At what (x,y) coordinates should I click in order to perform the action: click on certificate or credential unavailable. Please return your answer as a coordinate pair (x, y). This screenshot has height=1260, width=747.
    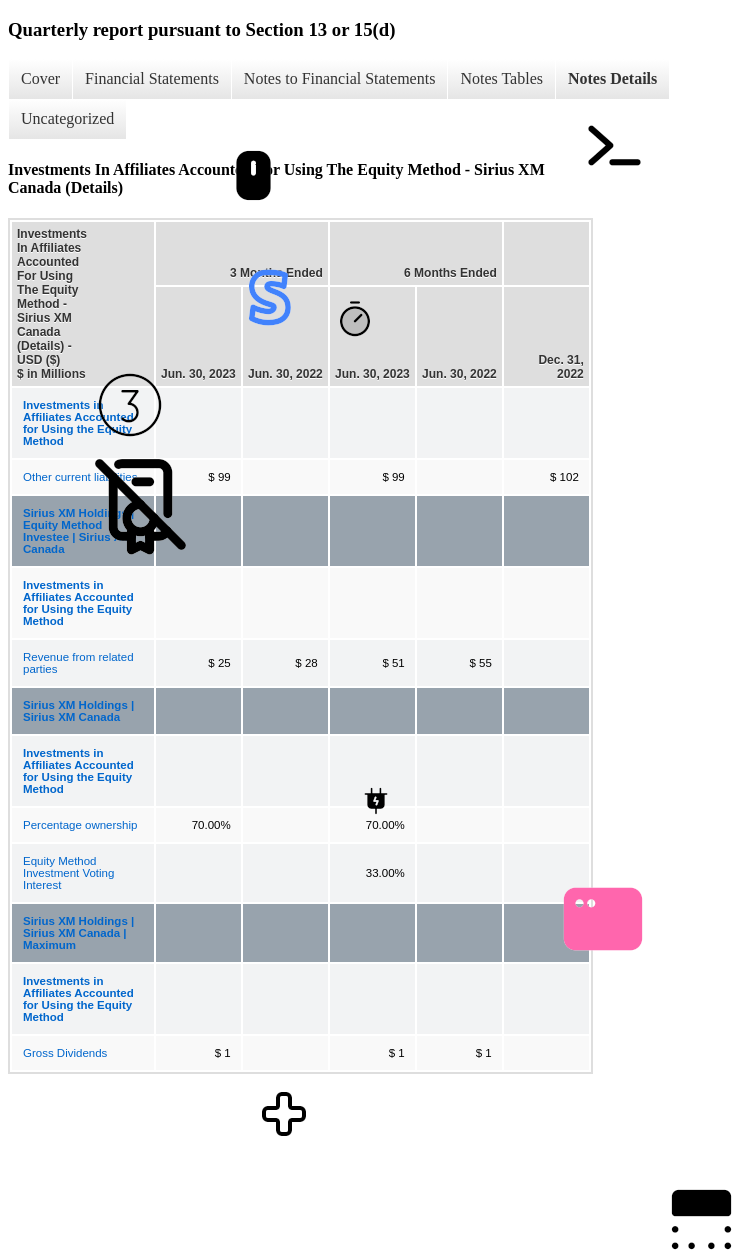
    Looking at the image, I should click on (140, 504).